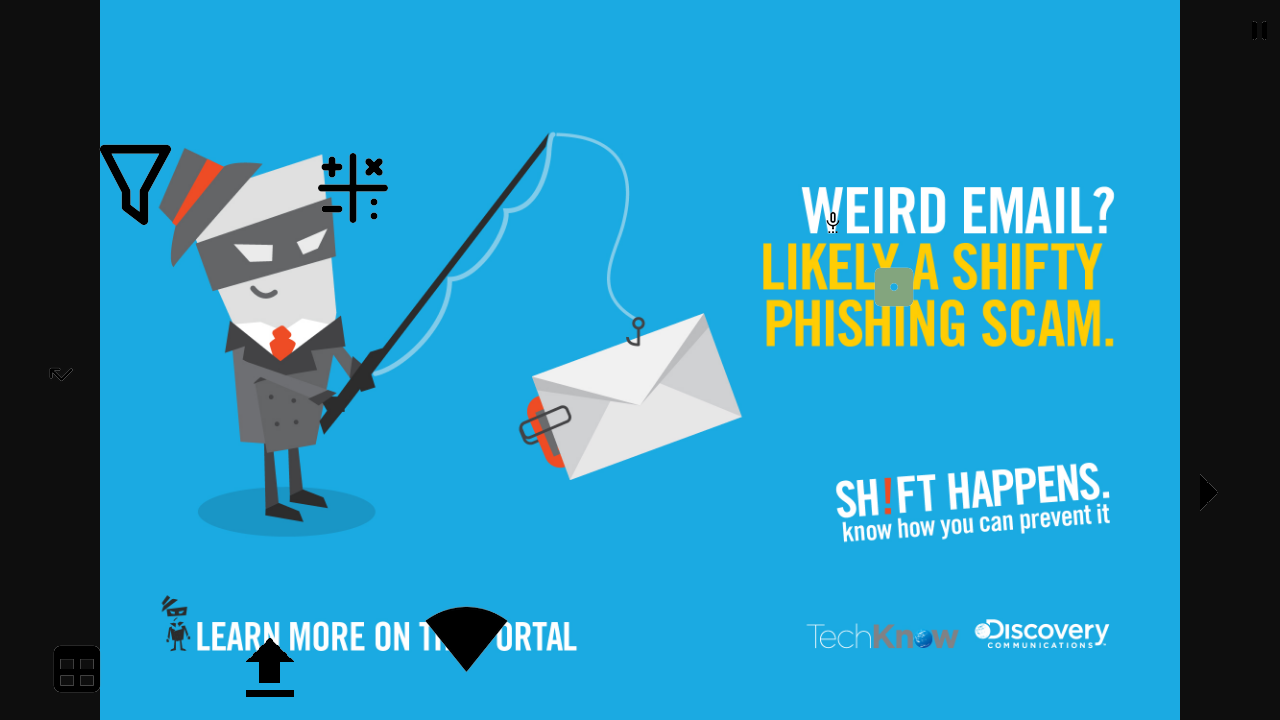  I want to click on open calculator or math tools, so click(353, 188).